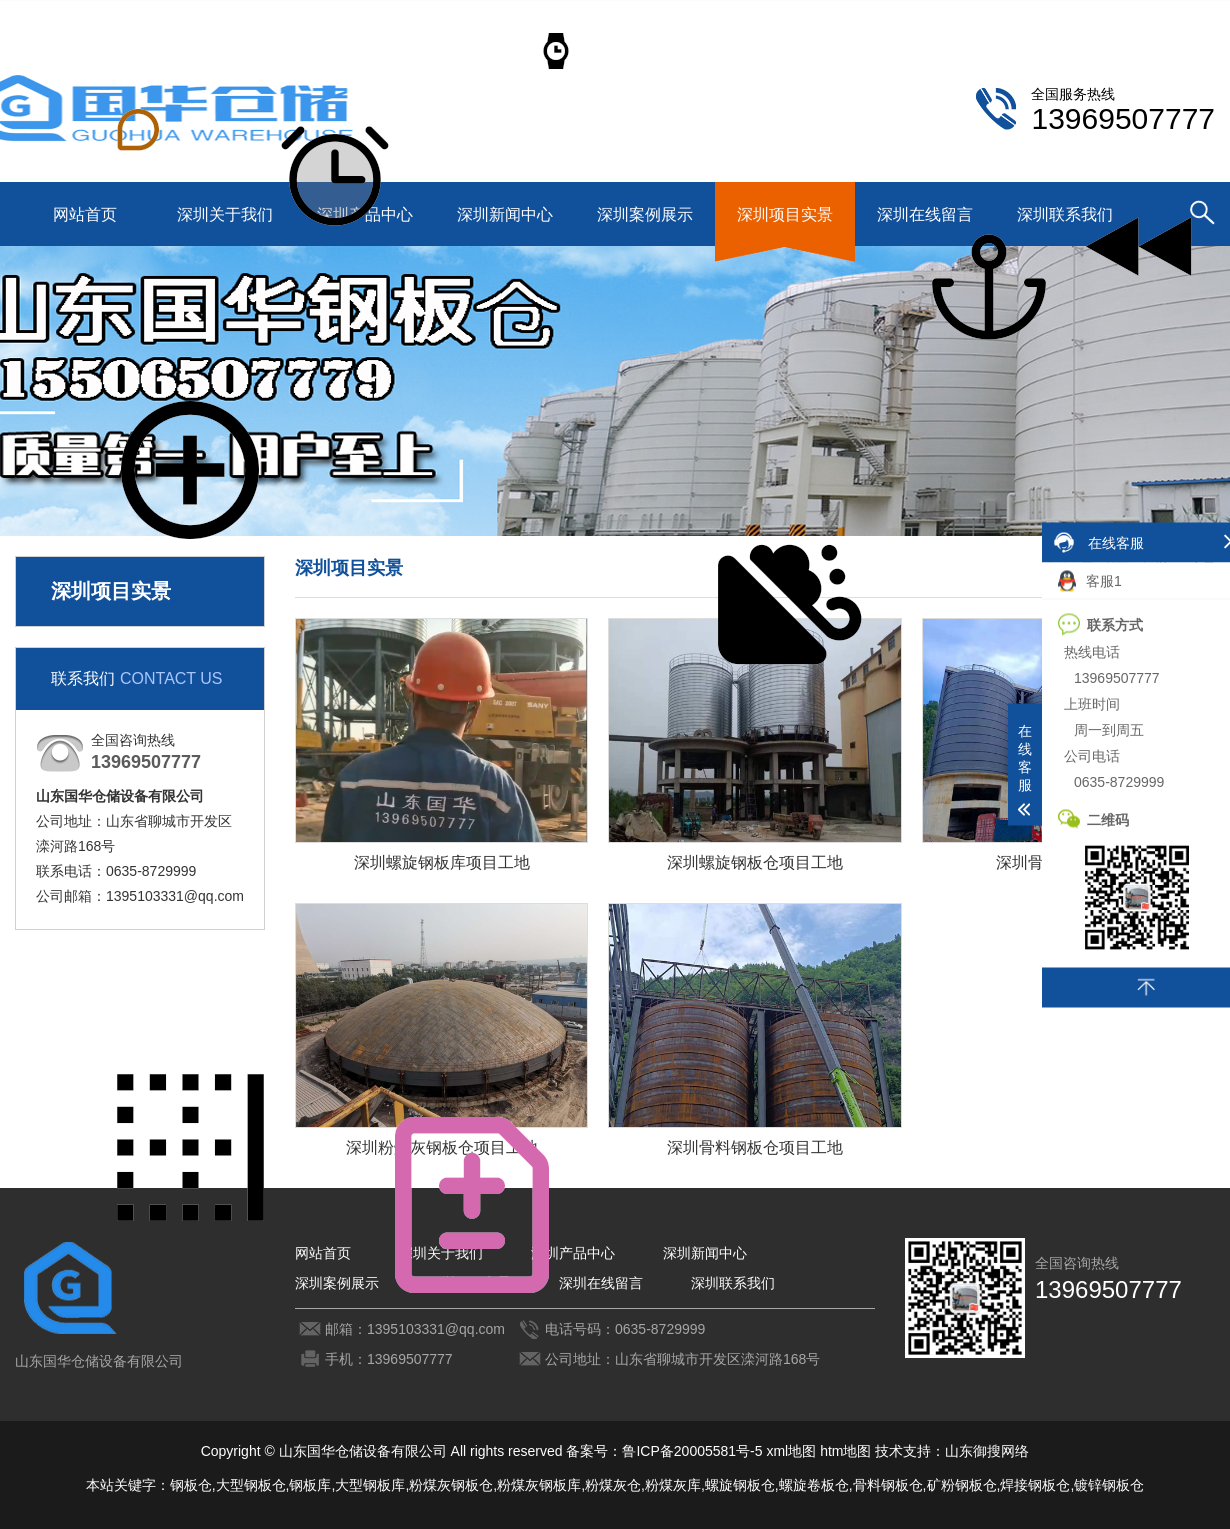 The image size is (1230, 1529). Describe the element at coordinates (137, 130) in the screenshot. I see `open chat or messaging` at that location.